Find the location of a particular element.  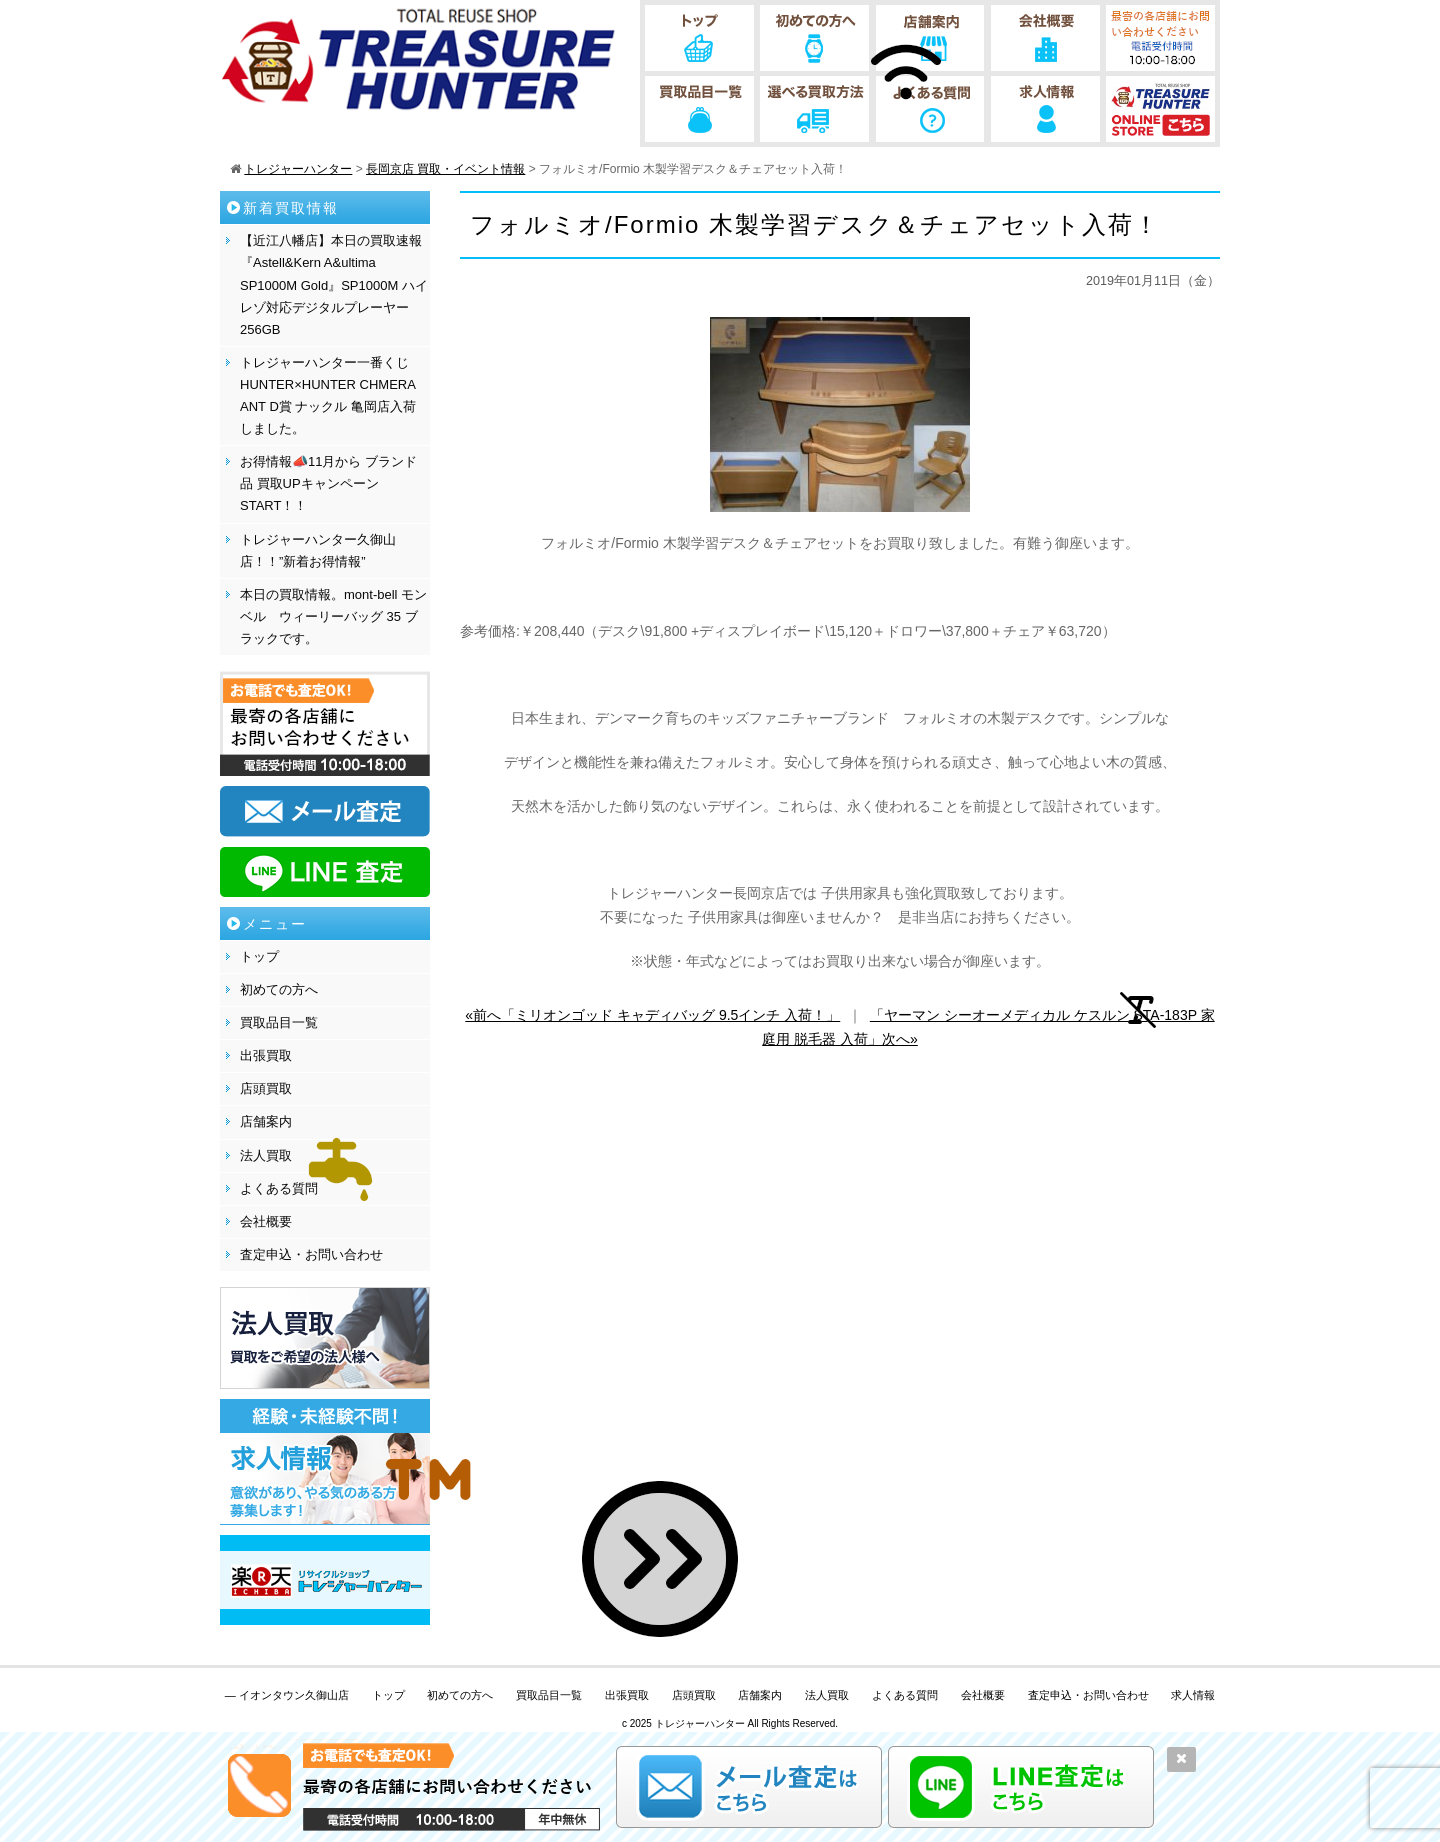

indicates trademarked content or branding is located at coordinates (429, 1479).